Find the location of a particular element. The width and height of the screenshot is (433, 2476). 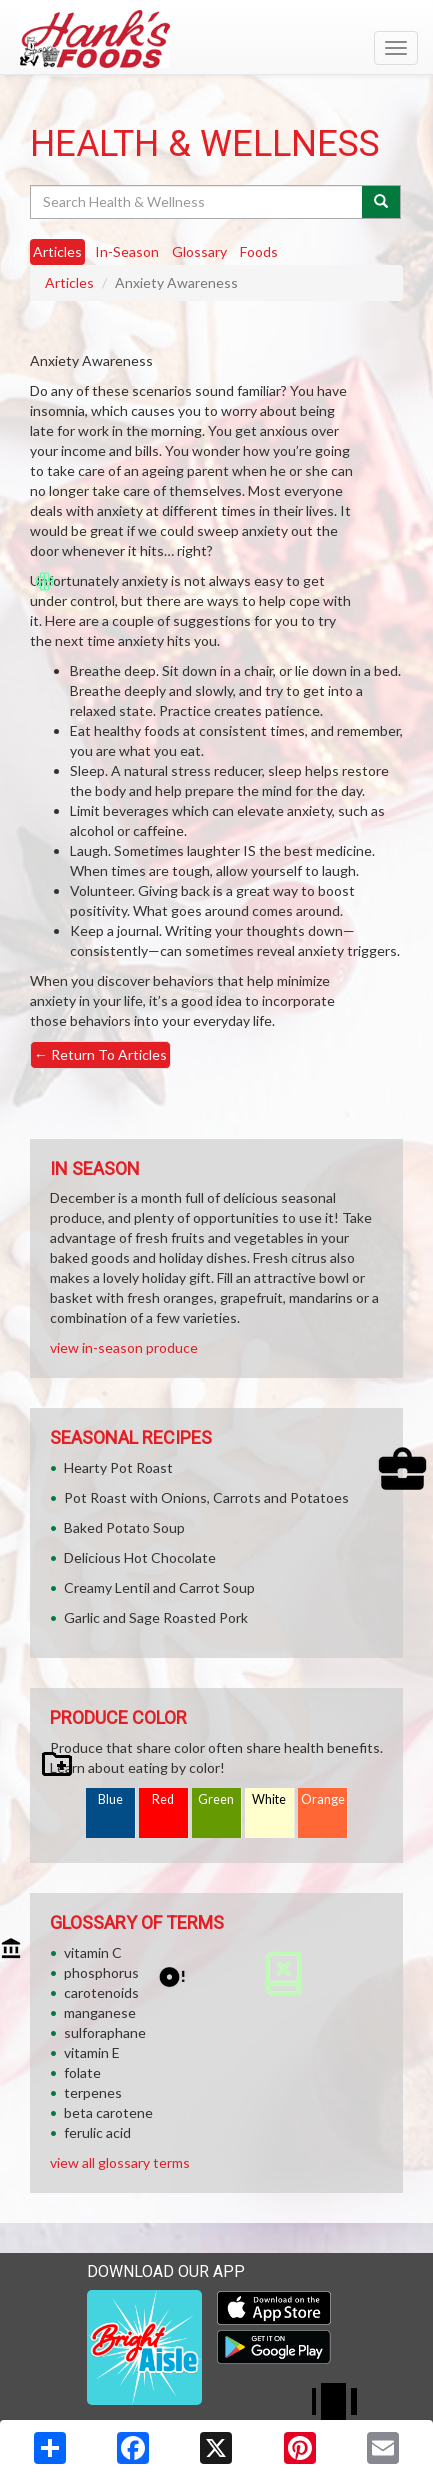

view stories or vertical content feed is located at coordinates (334, 2403).